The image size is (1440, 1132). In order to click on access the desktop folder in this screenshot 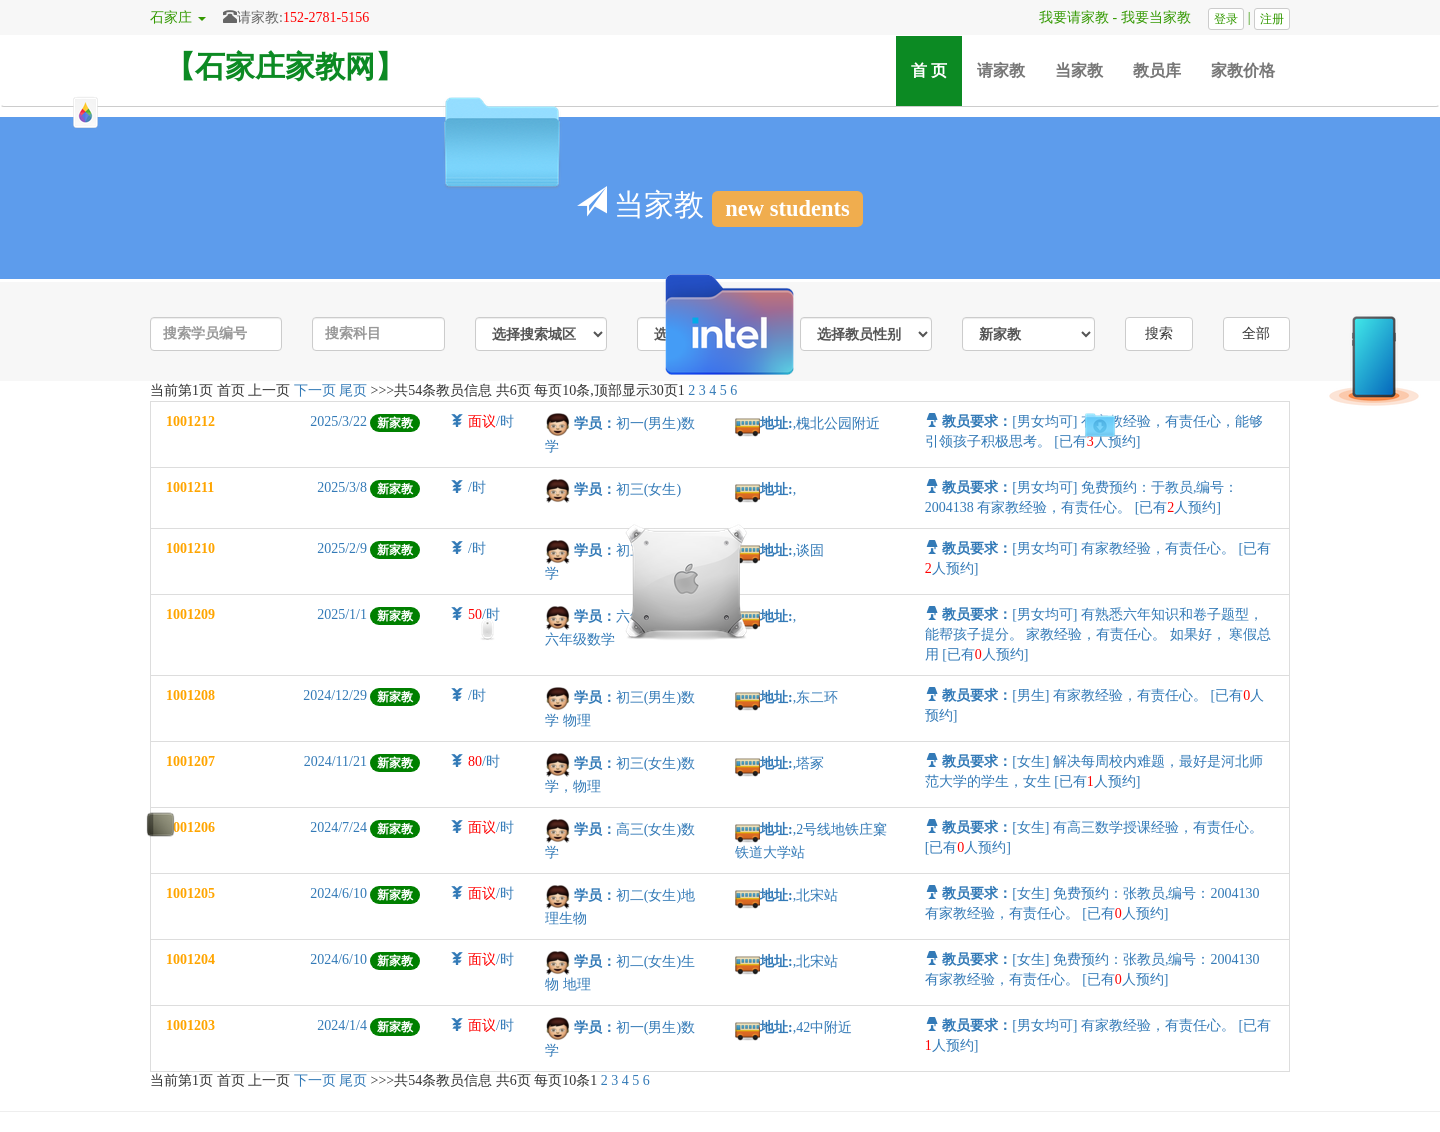, I will do `click(160, 823)`.